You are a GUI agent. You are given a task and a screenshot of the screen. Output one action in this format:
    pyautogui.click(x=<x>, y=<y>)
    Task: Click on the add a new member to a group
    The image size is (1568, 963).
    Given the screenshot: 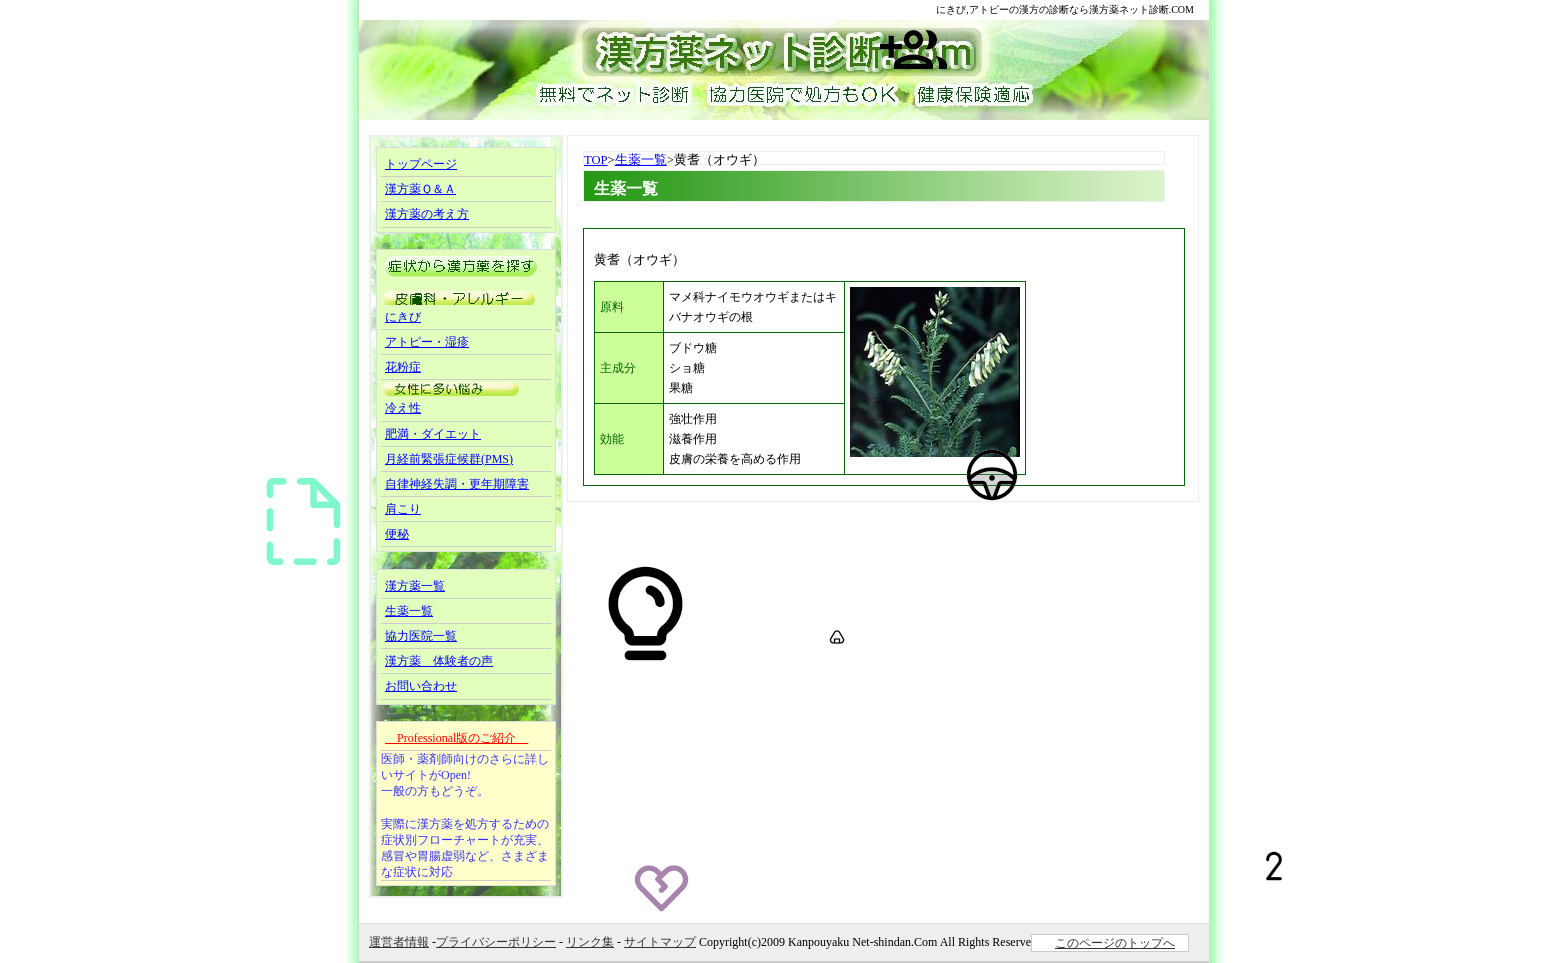 What is the action you would take?
    pyautogui.click(x=913, y=49)
    